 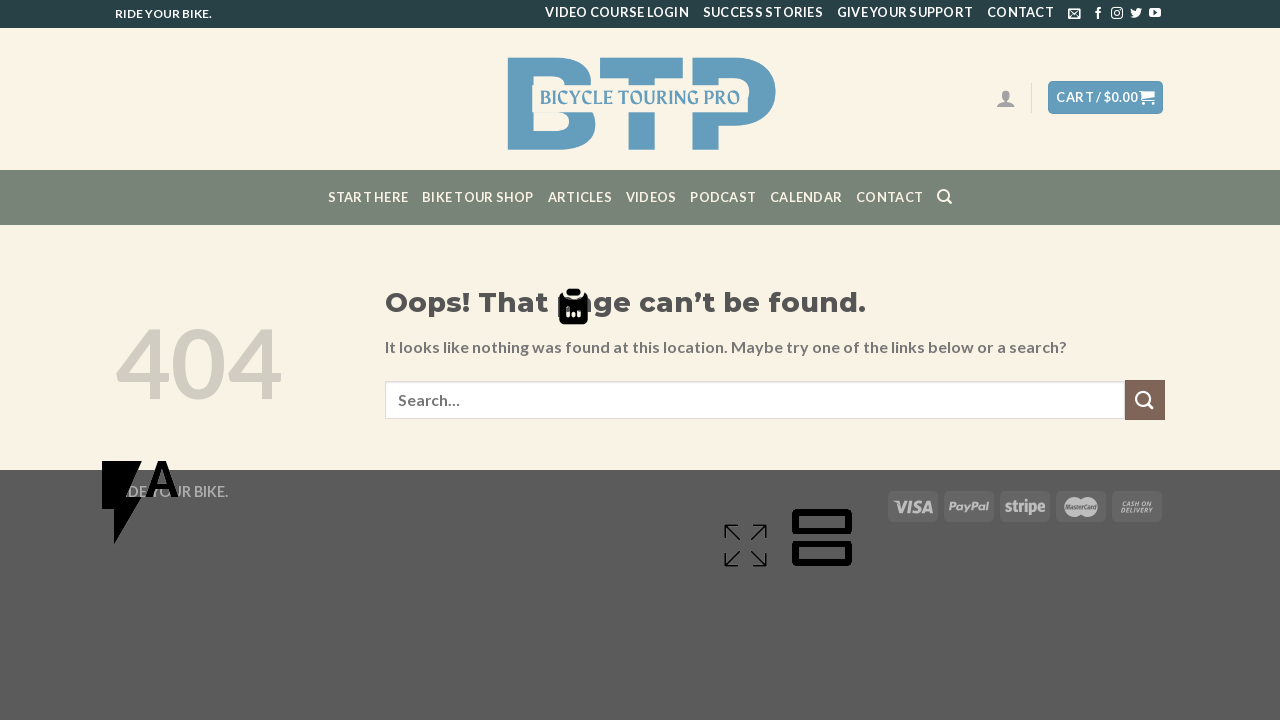 What do you see at coordinates (823, 537) in the screenshot?
I see `view agenda or schedule items` at bounding box center [823, 537].